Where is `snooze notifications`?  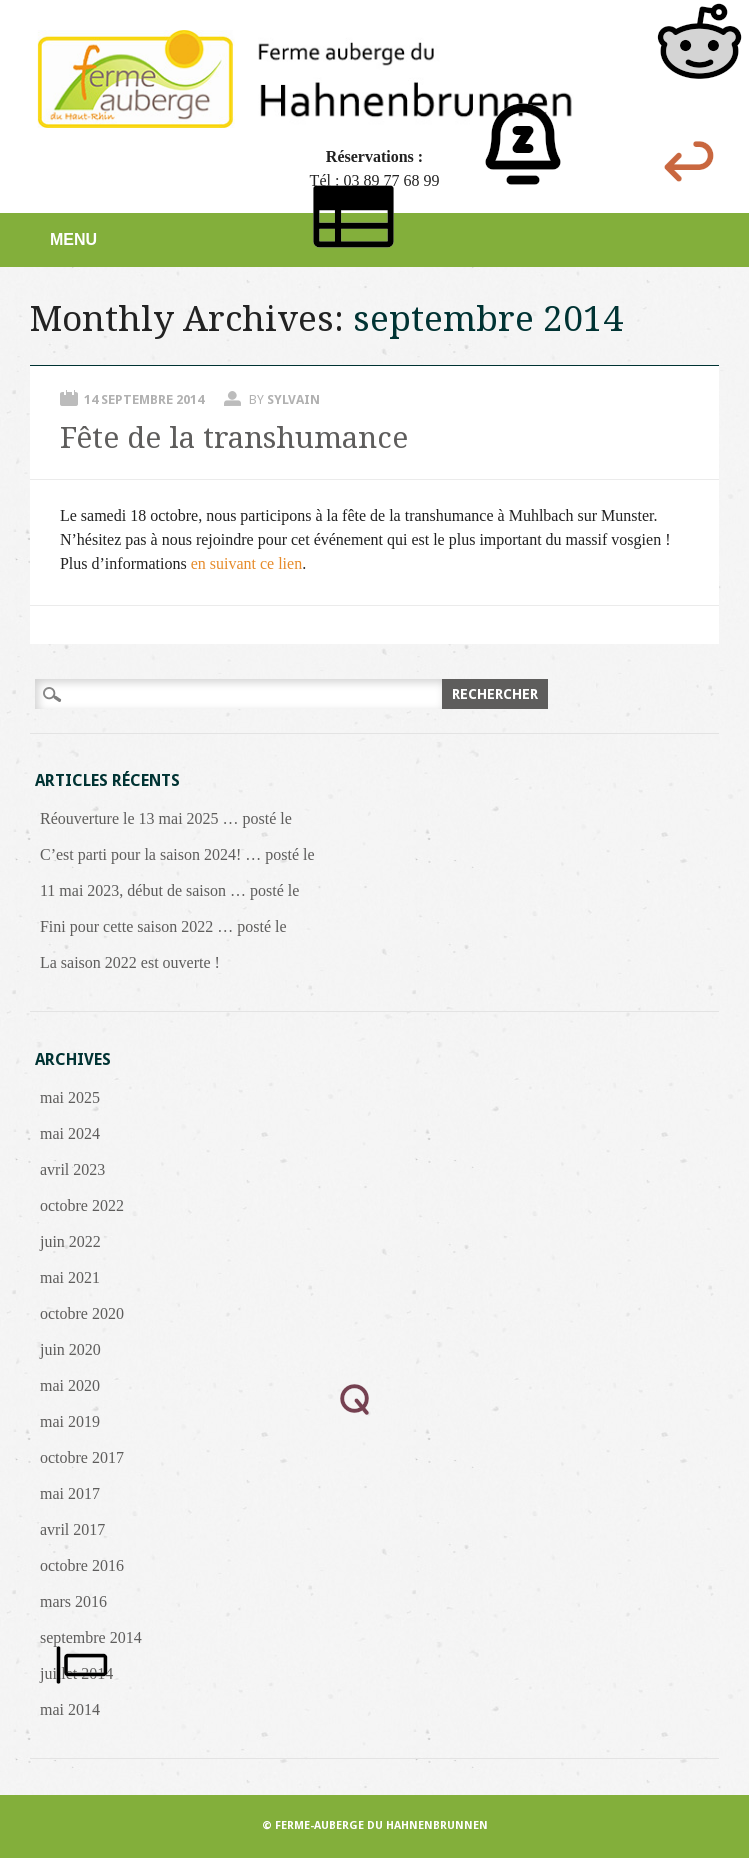
snooze notifications is located at coordinates (523, 144).